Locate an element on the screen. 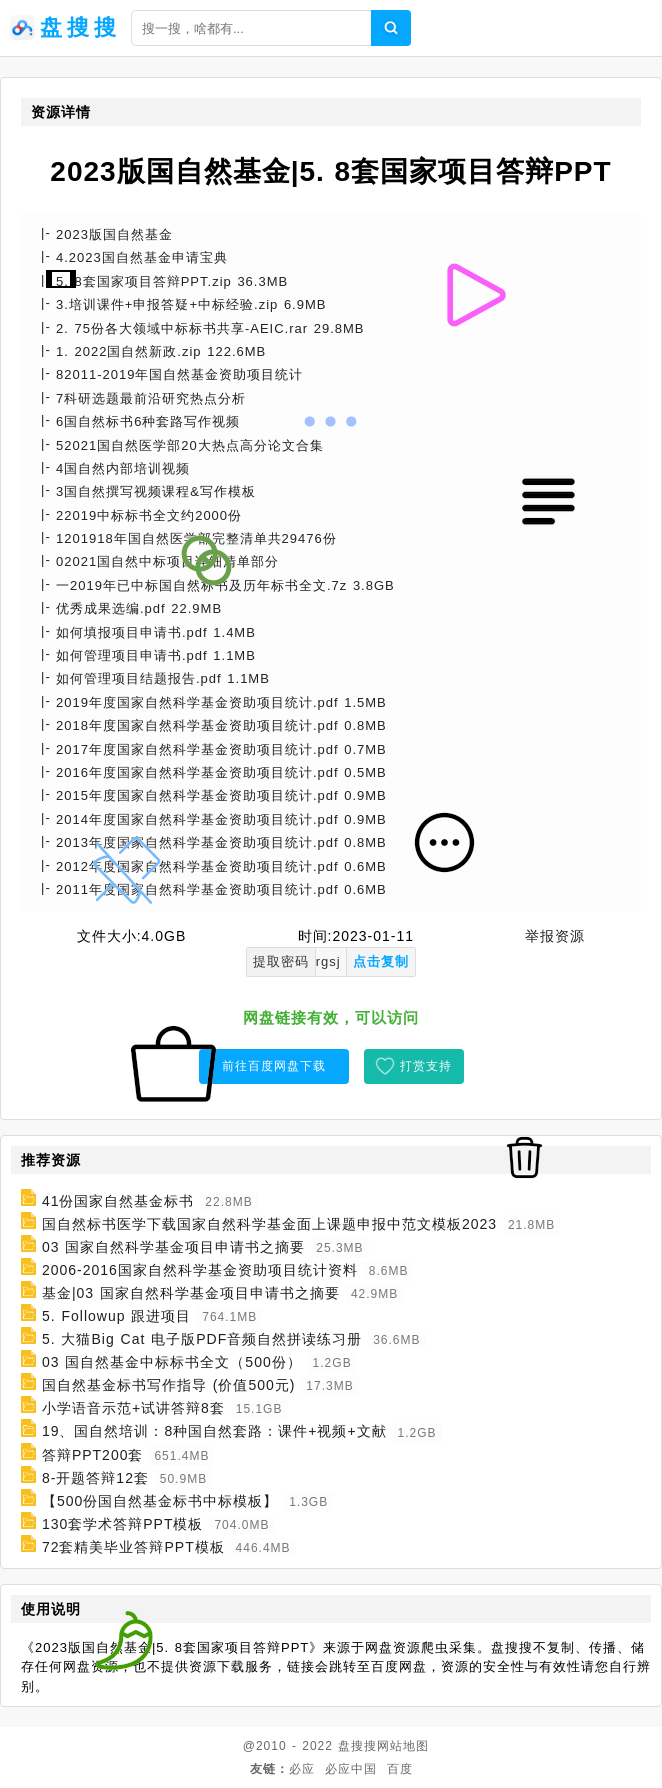 This screenshot has width=662, height=1788. view document subject or content summary is located at coordinates (548, 501).